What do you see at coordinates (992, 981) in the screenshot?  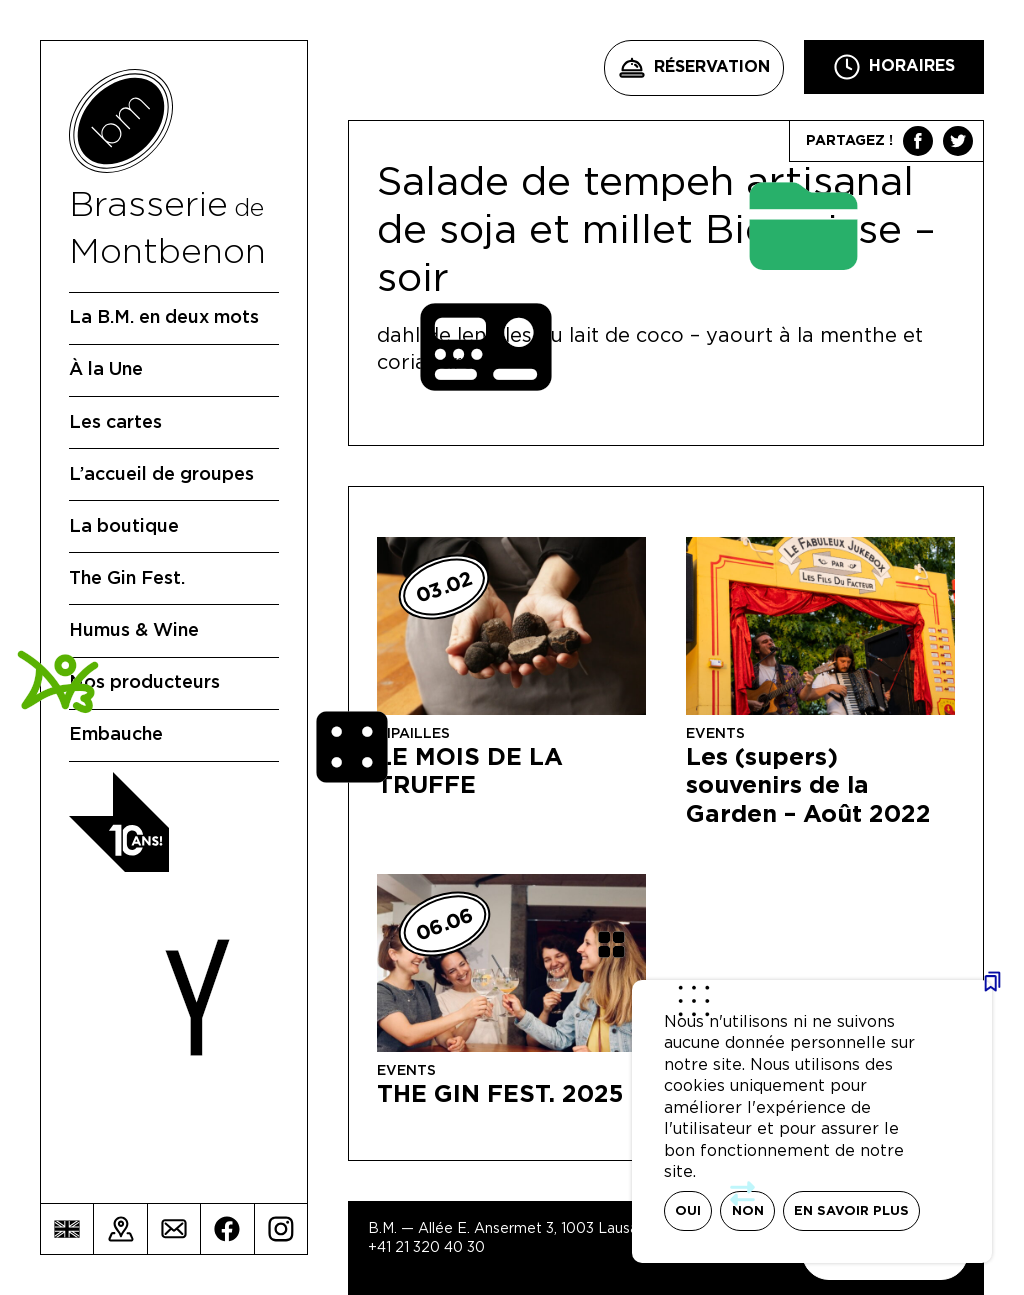 I see `view your saved bookmarks` at bounding box center [992, 981].